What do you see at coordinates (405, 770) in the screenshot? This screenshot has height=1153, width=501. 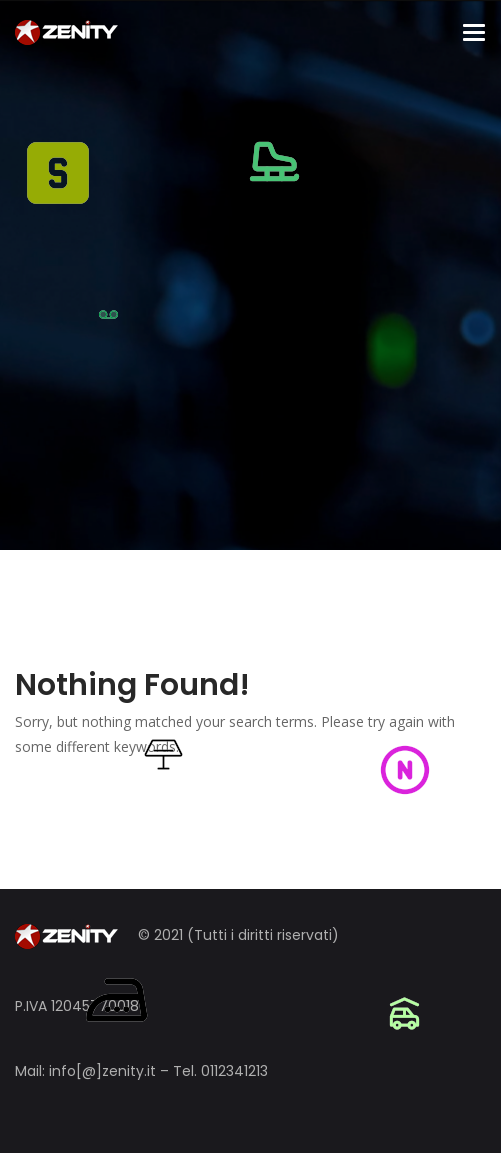 I see `indicates north direction on a map` at bounding box center [405, 770].